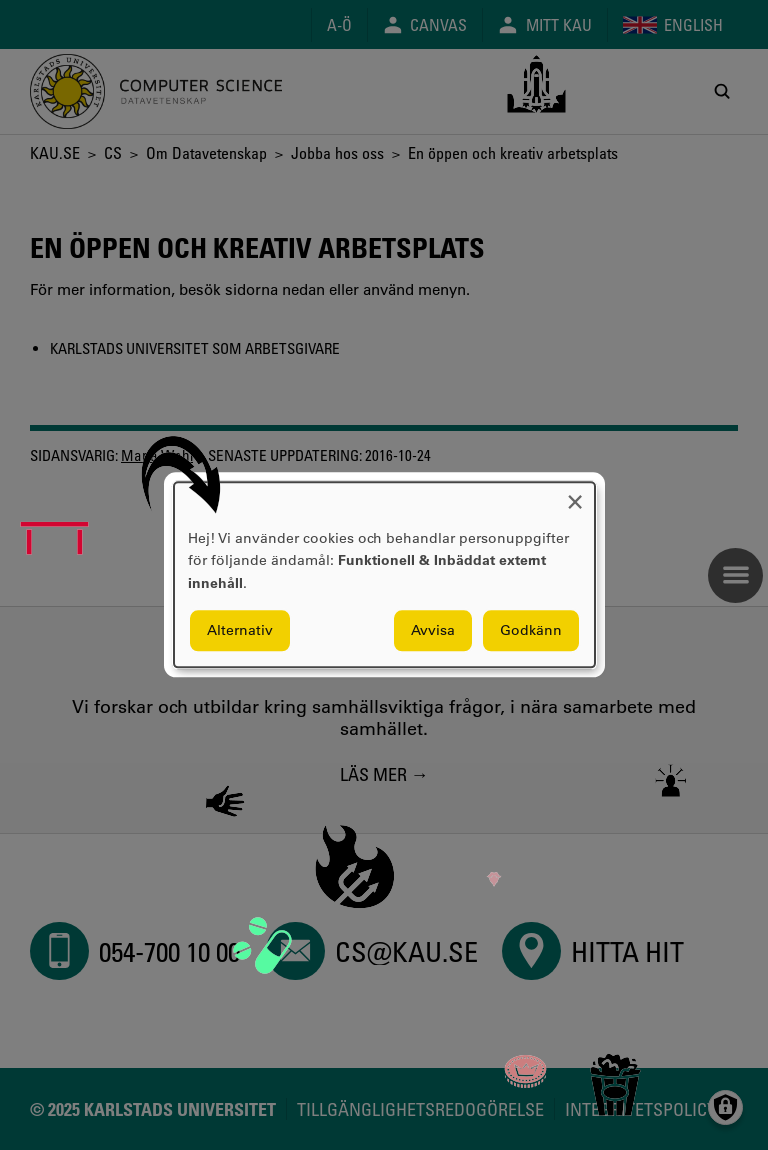 The image size is (768, 1150). What do you see at coordinates (536, 83) in the screenshot?
I see `launch or deploy an application` at bounding box center [536, 83].